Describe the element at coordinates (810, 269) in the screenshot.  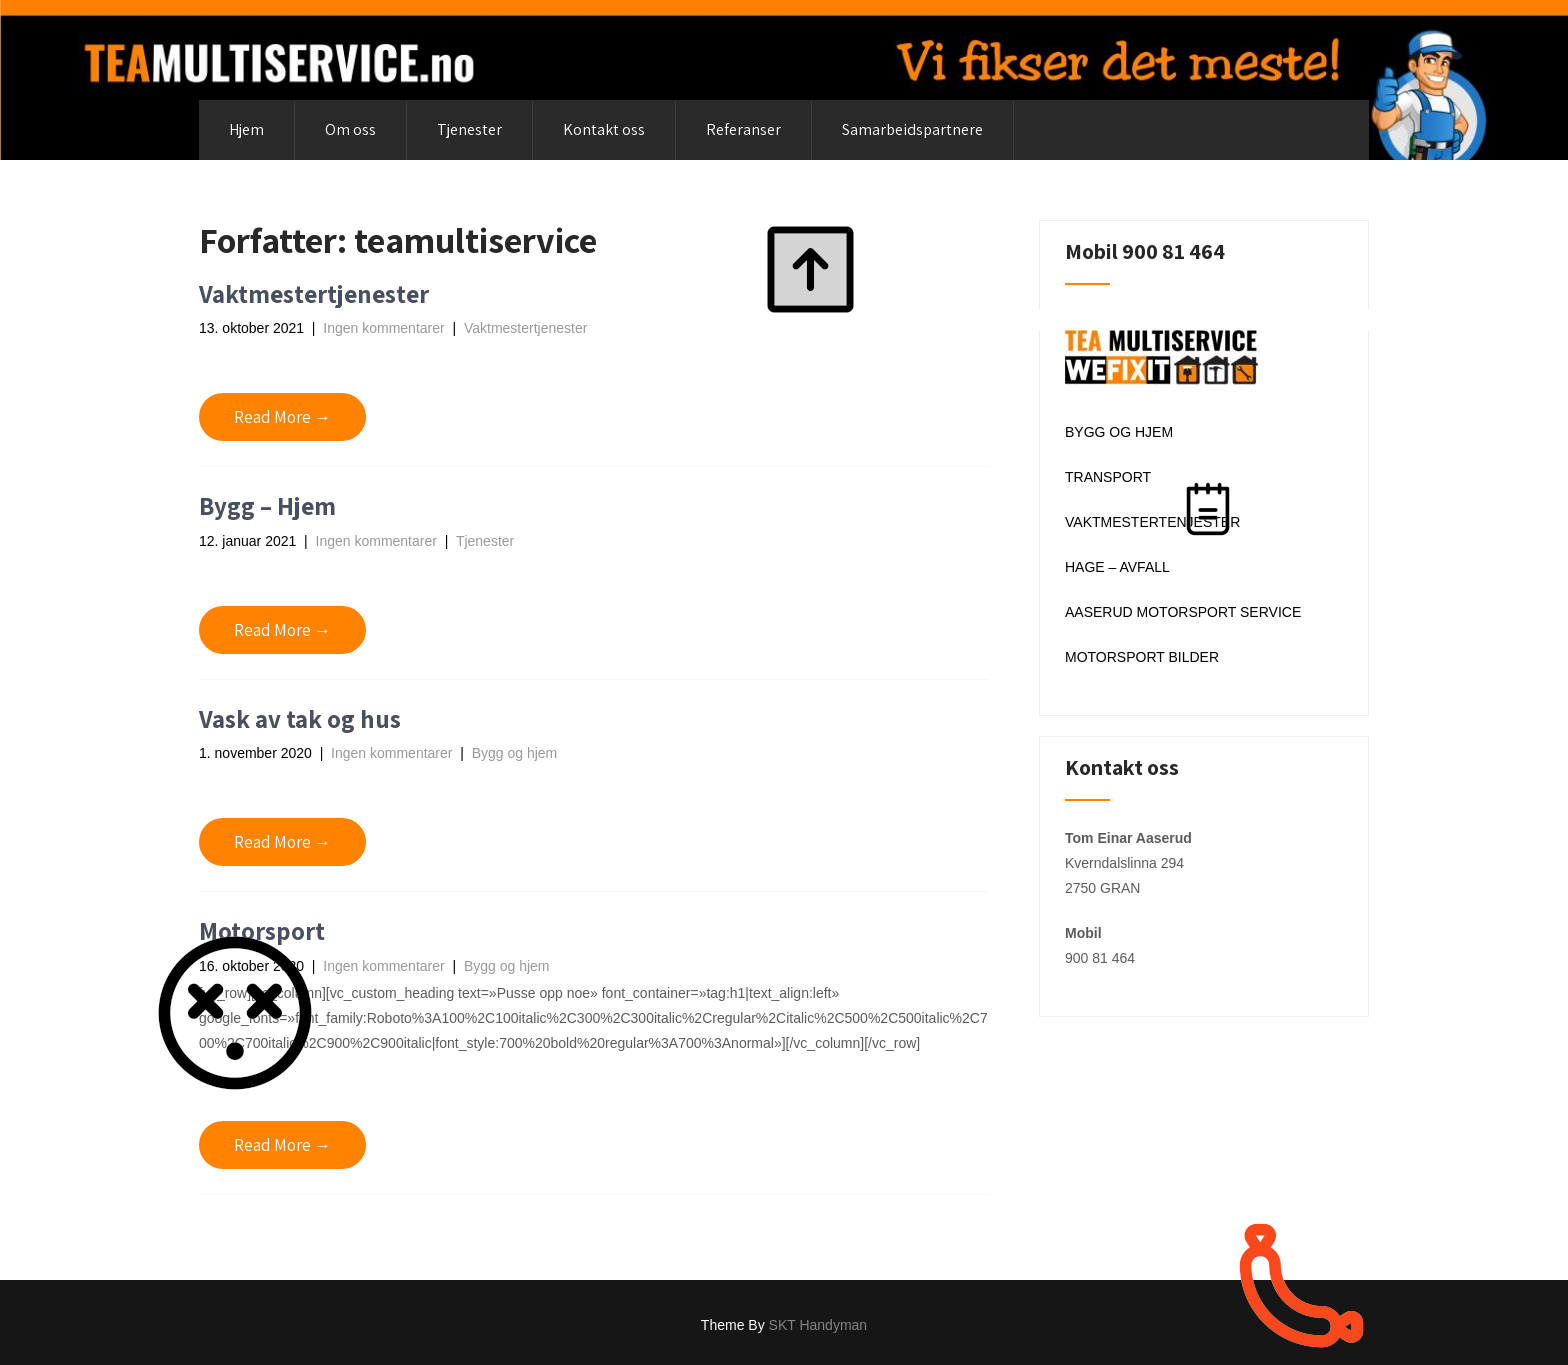
I see `upload a file or content` at that location.